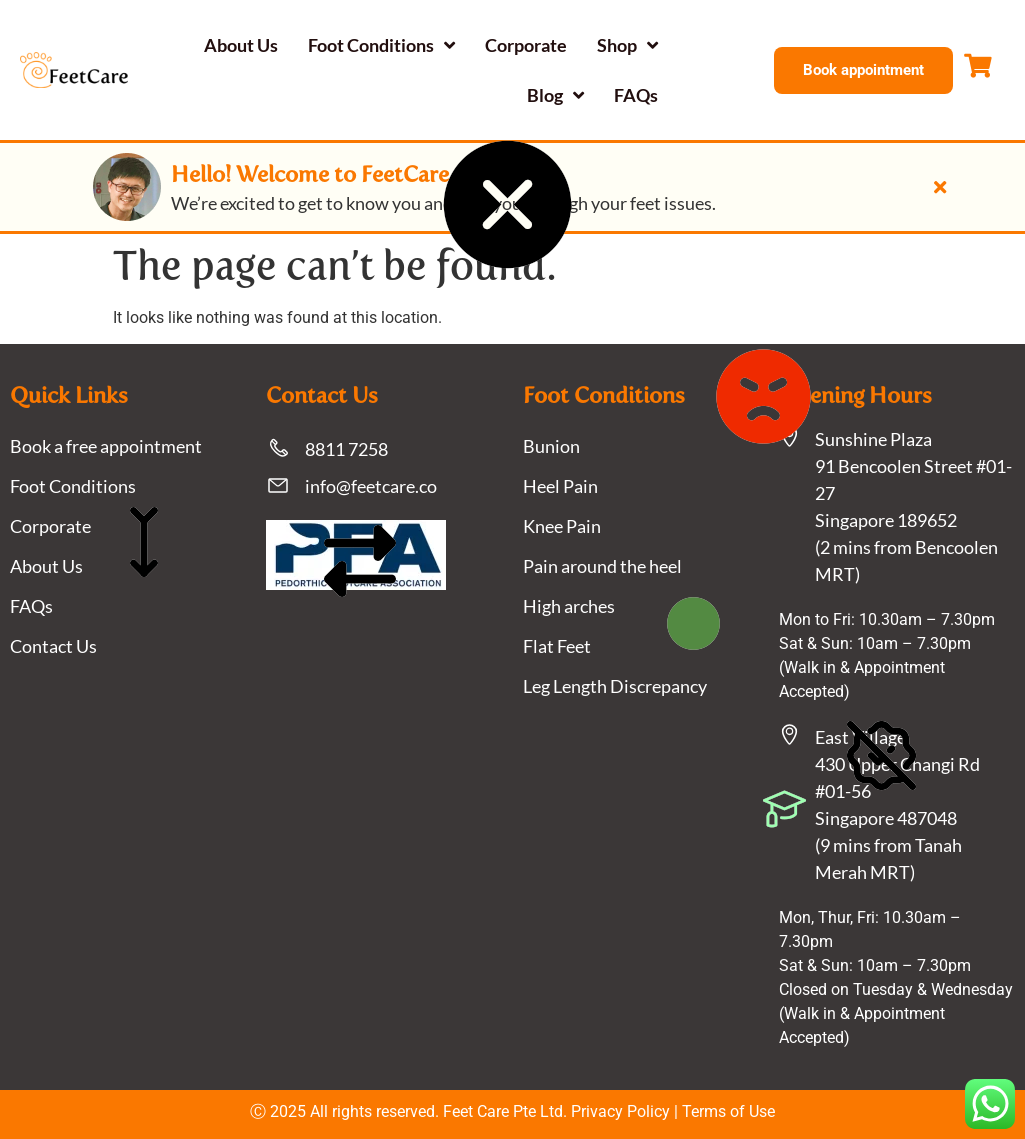 This screenshot has width=1025, height=1139. I want to click on access educational resources or tutorials, so click(784, 808).